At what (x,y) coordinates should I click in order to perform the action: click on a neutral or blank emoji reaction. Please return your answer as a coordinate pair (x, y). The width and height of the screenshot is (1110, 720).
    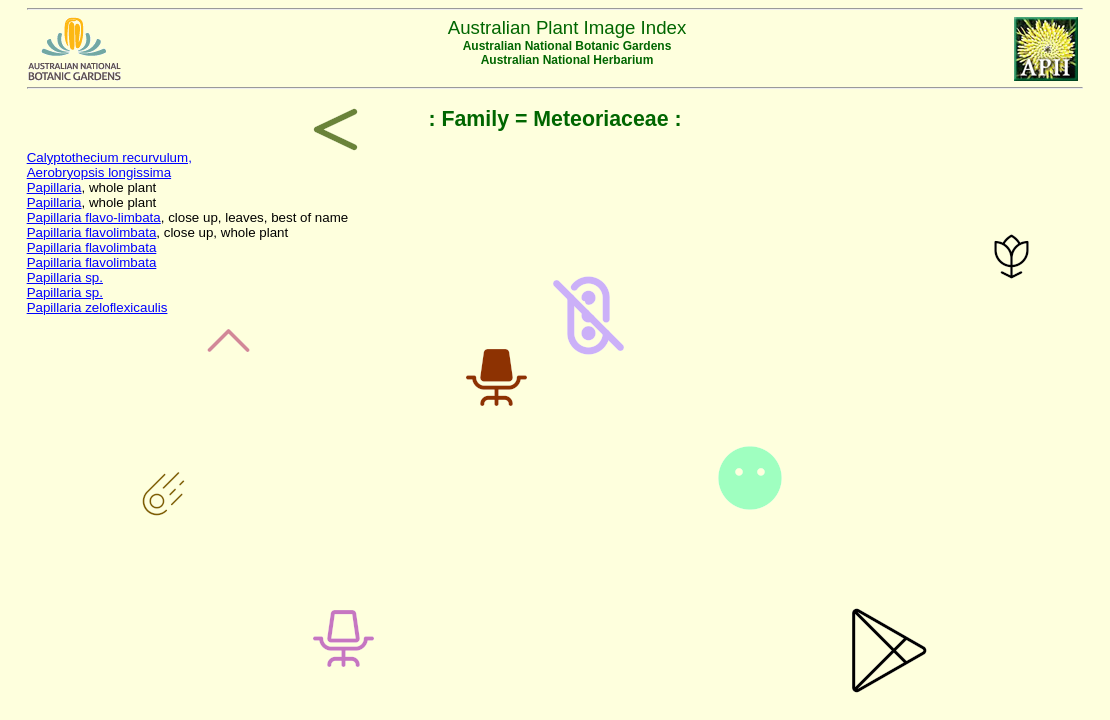
    Looking at the image, I should click on (750, 478).